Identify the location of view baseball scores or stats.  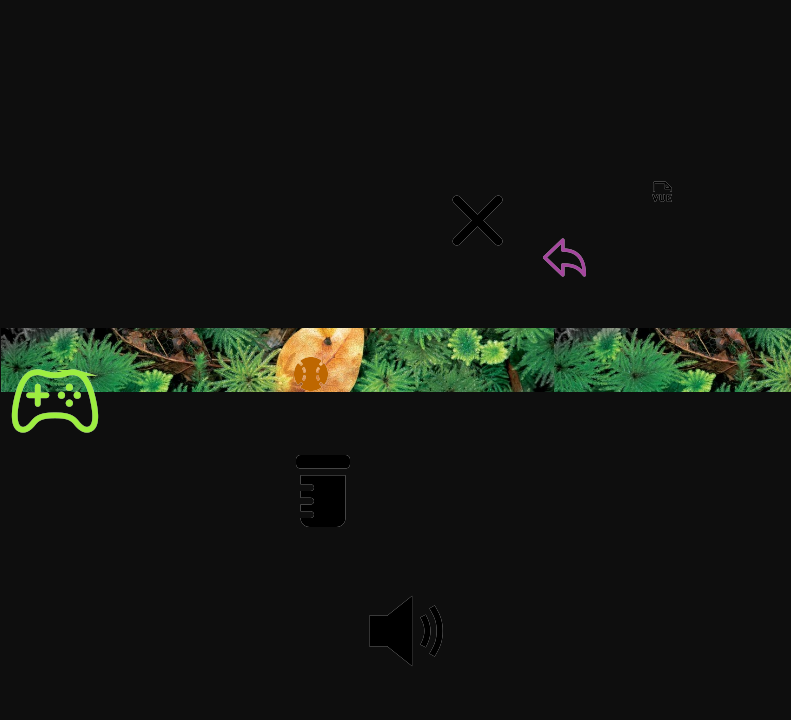
(311, 374).